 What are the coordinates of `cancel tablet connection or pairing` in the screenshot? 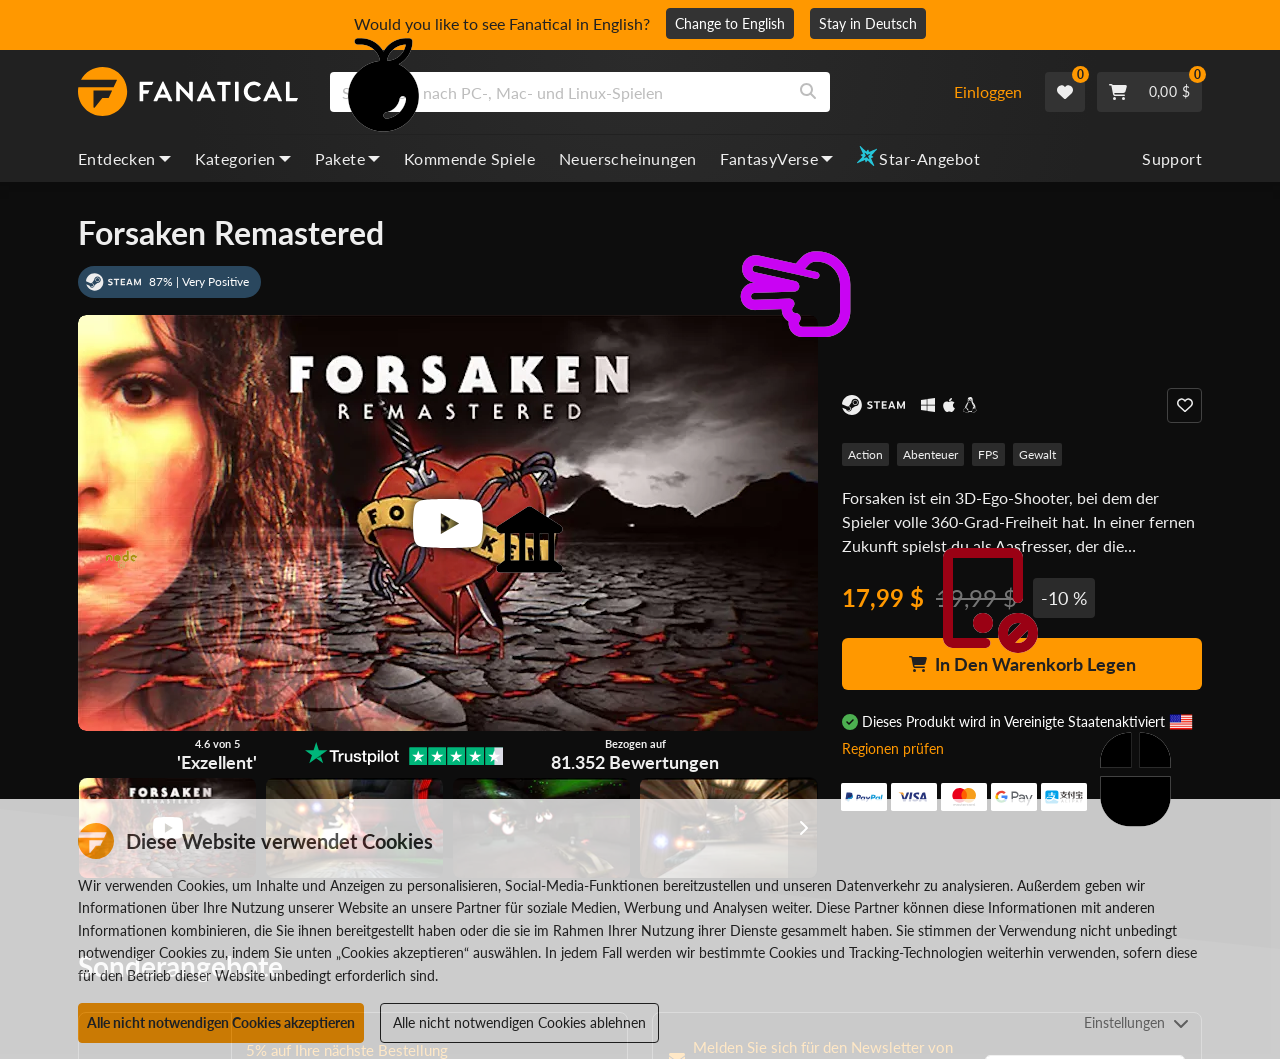 It's located at (983, 598).